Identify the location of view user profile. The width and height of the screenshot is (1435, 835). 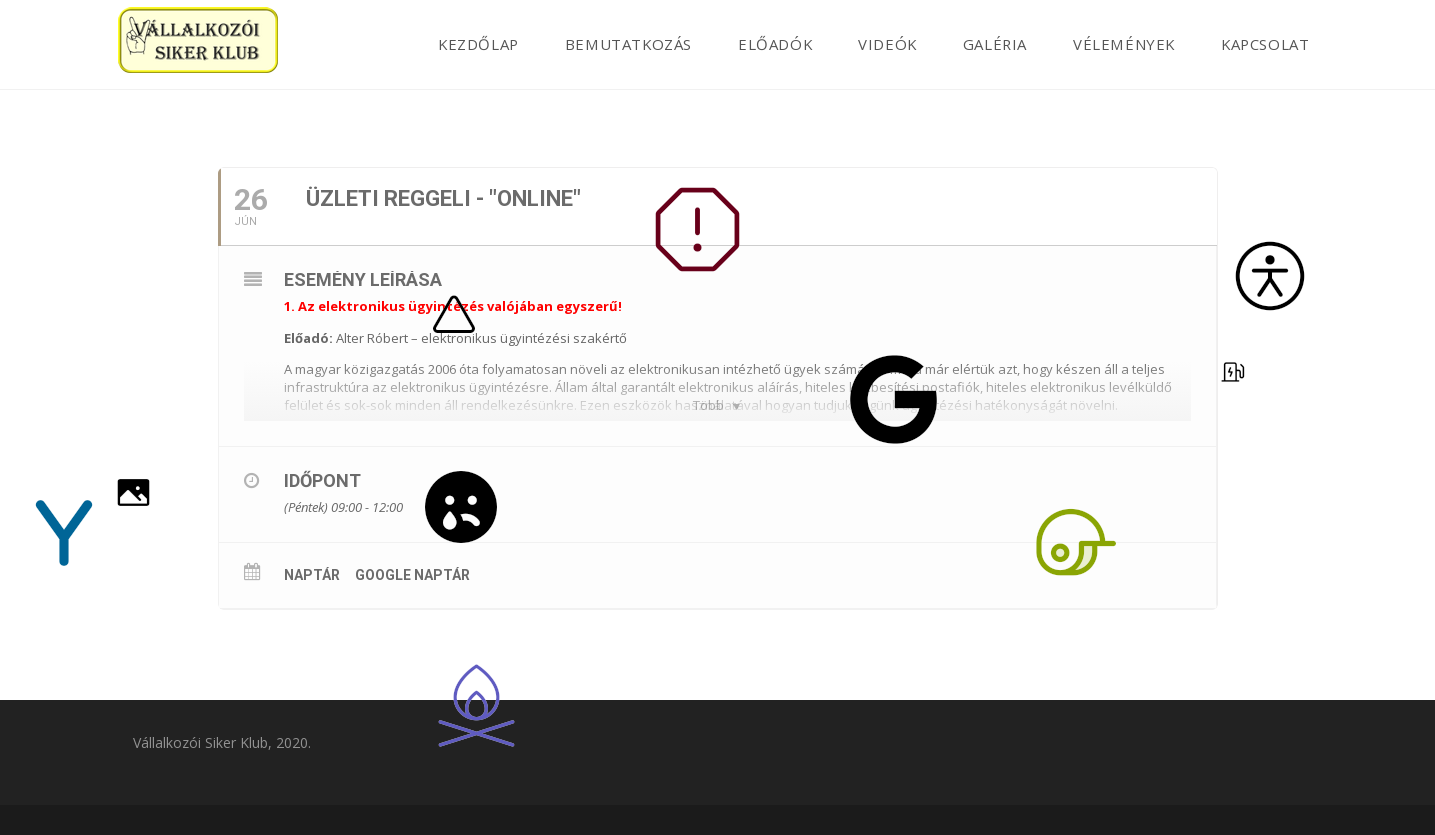
(1270, 276).